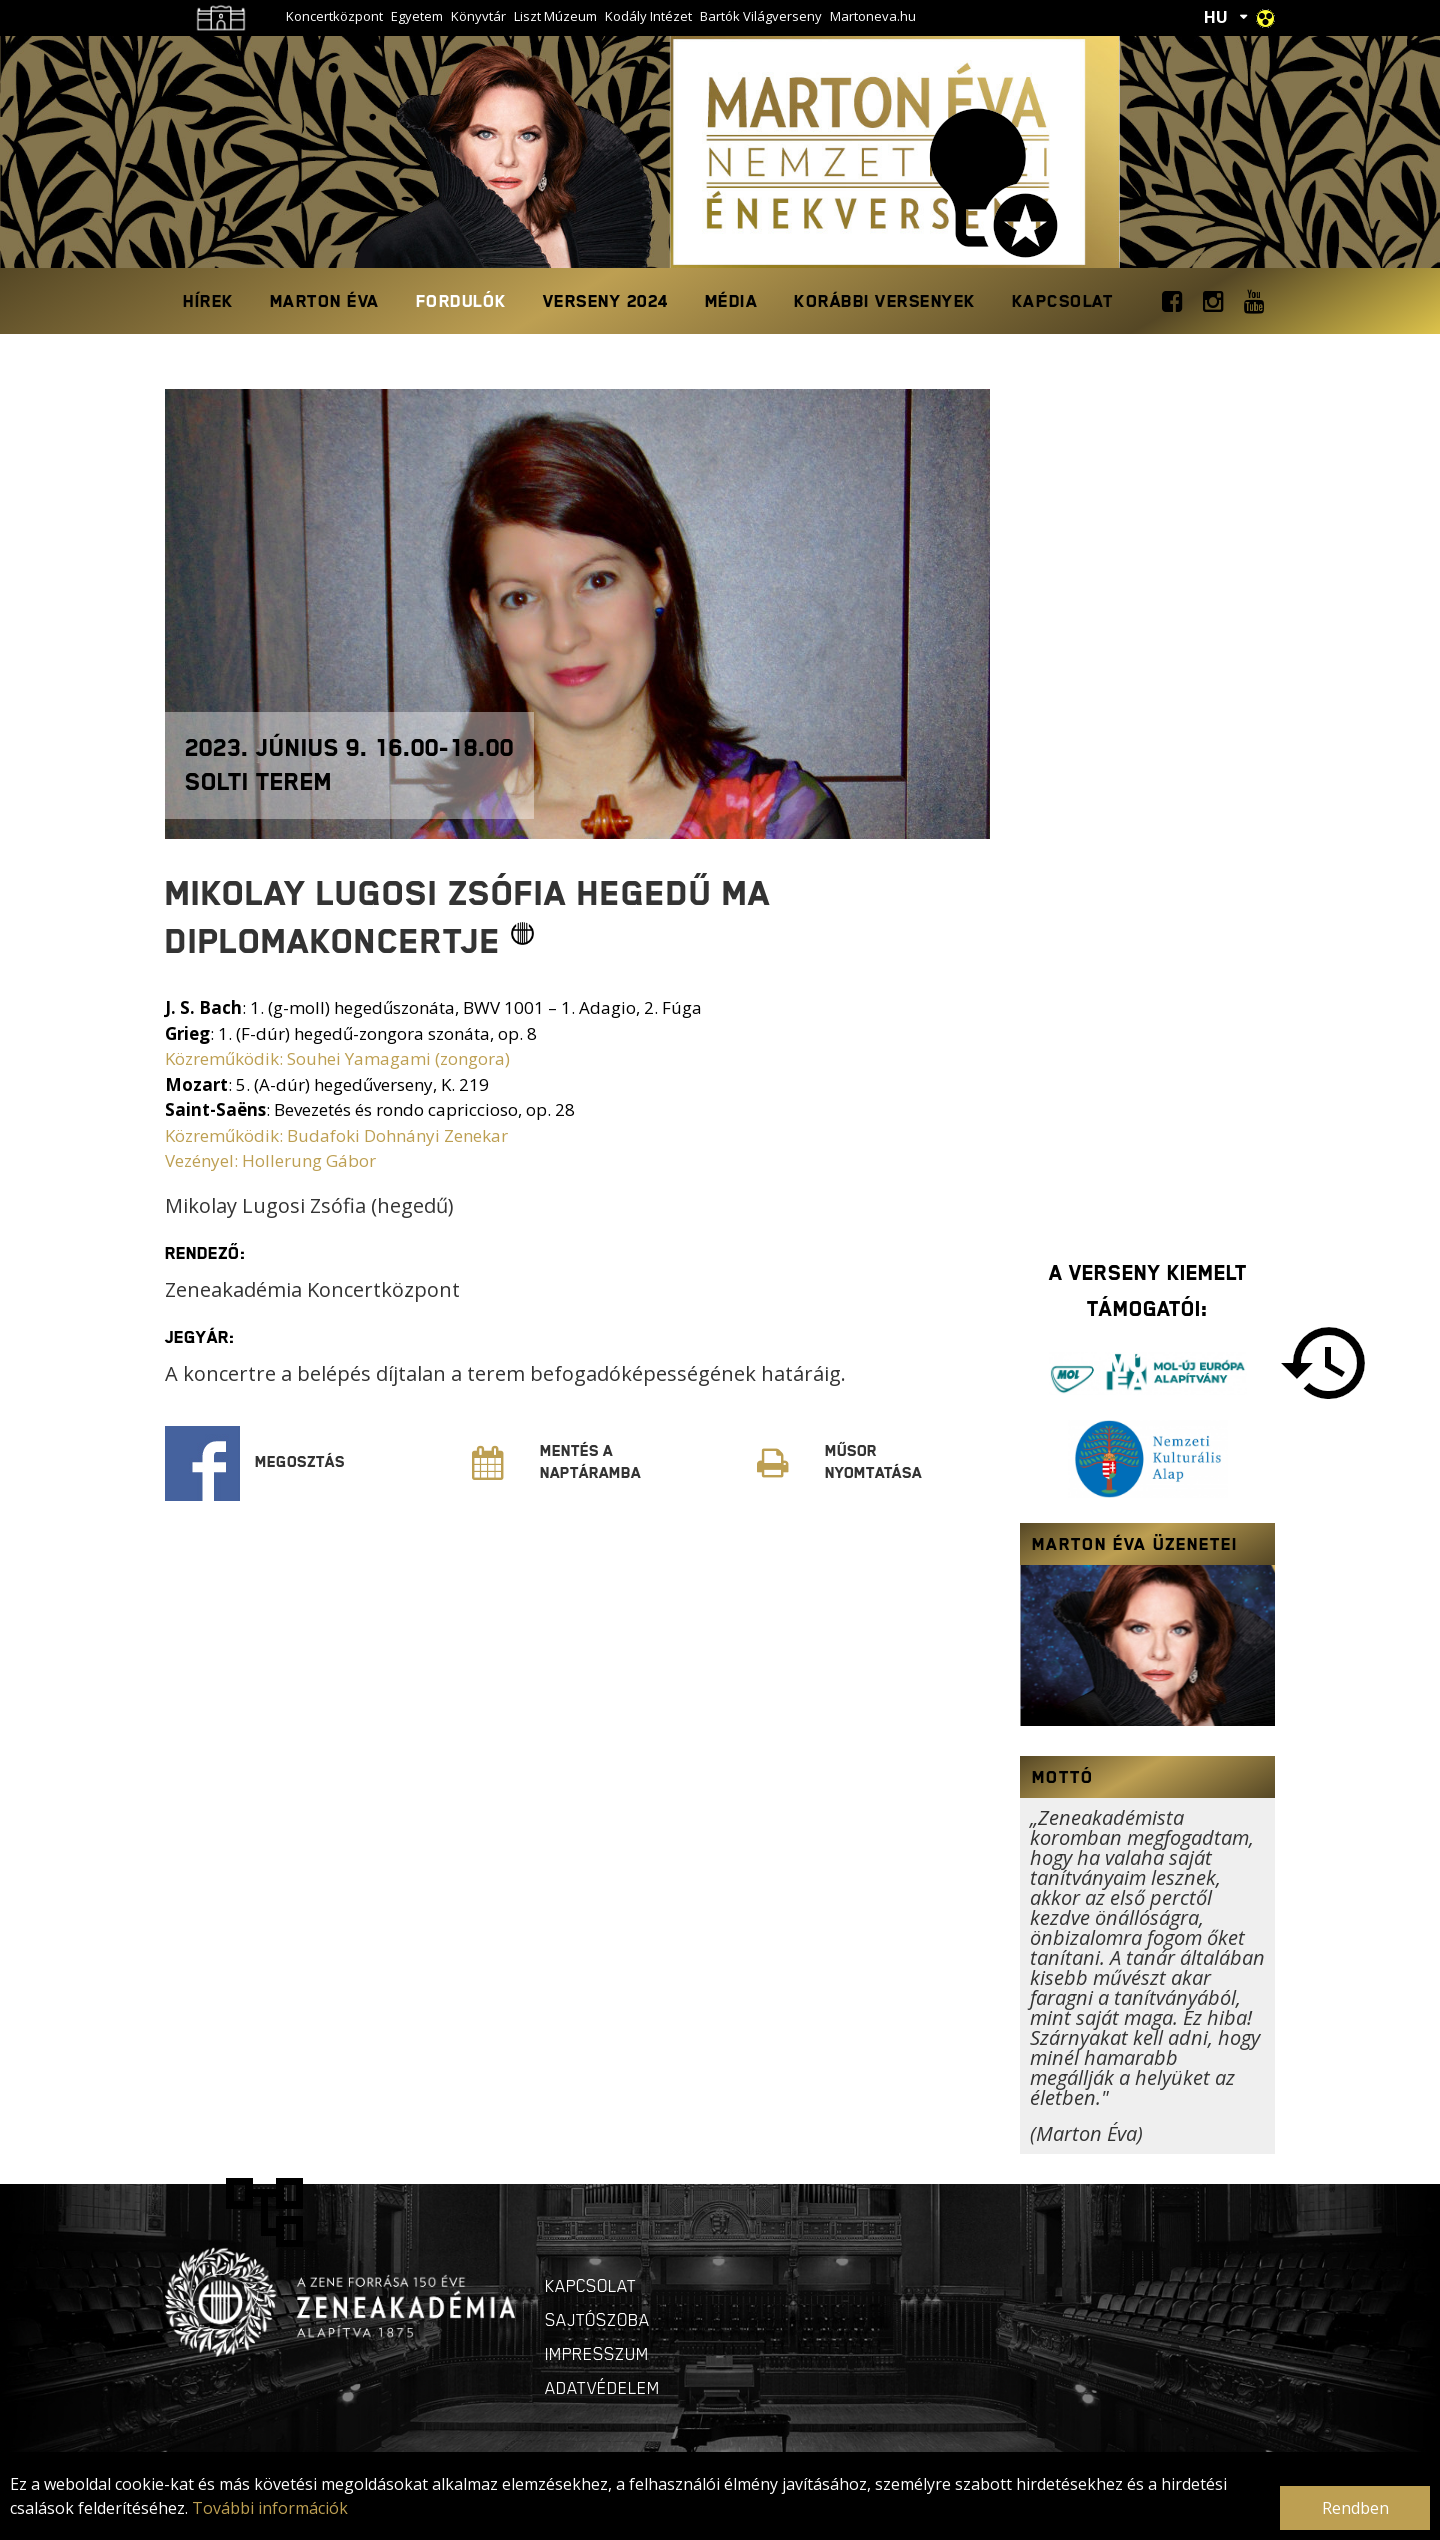  What do you see at coordinates (1325, 1363) in the screenshot?
I see `view browsing or activity history` at bounding box center [1325, 1363].